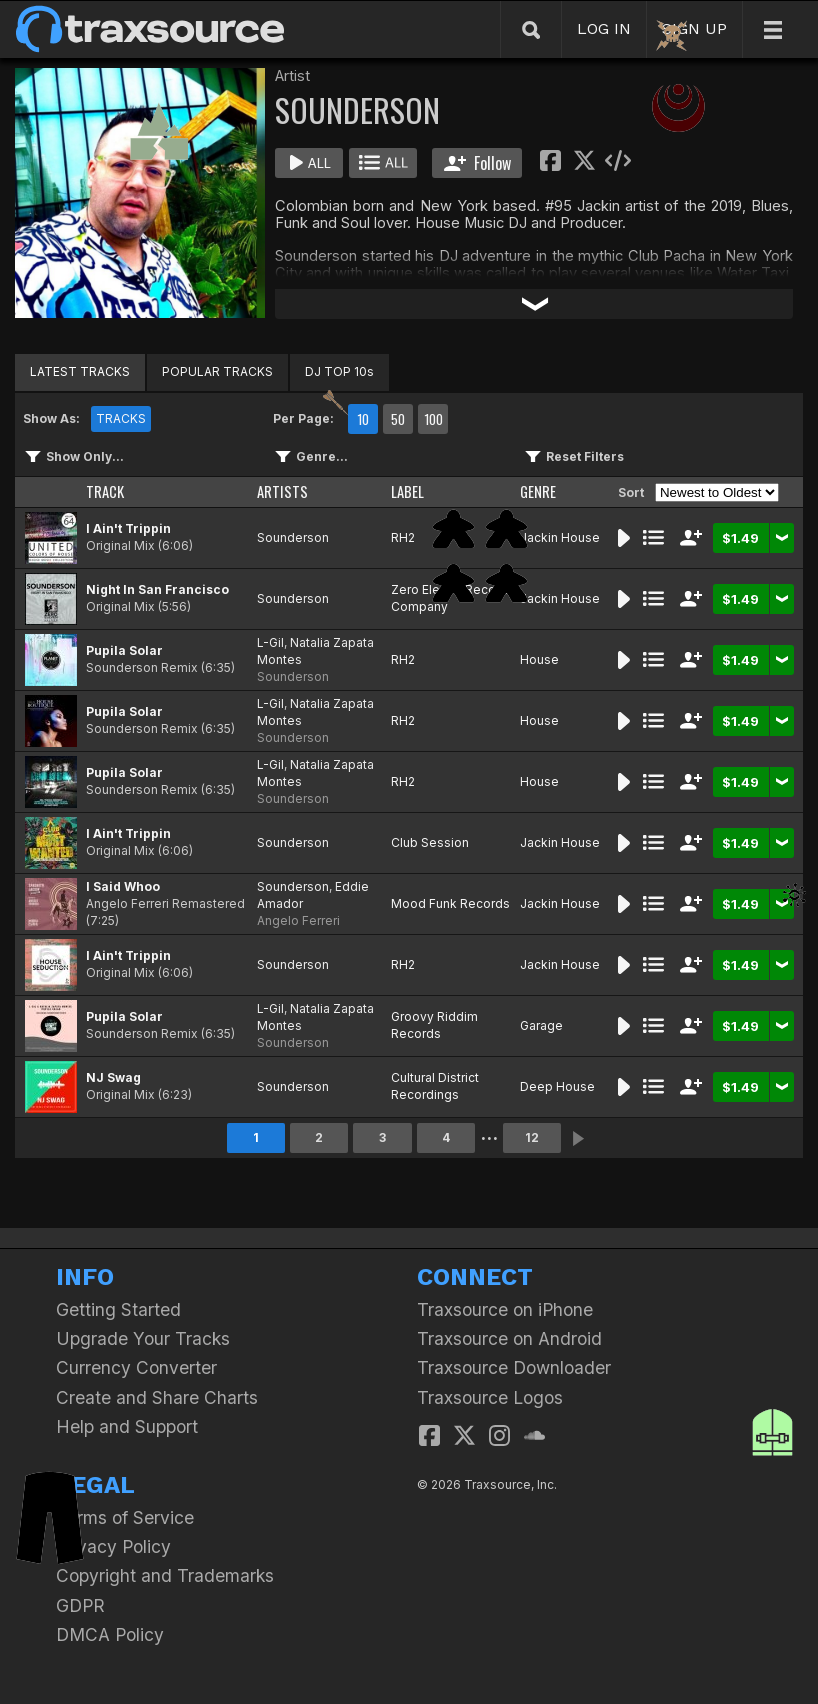 The image size is (818, 1704). Describe the element at coordinates (336, 403) in the screenshot. I see `play darts or dart-themed game` at that location.